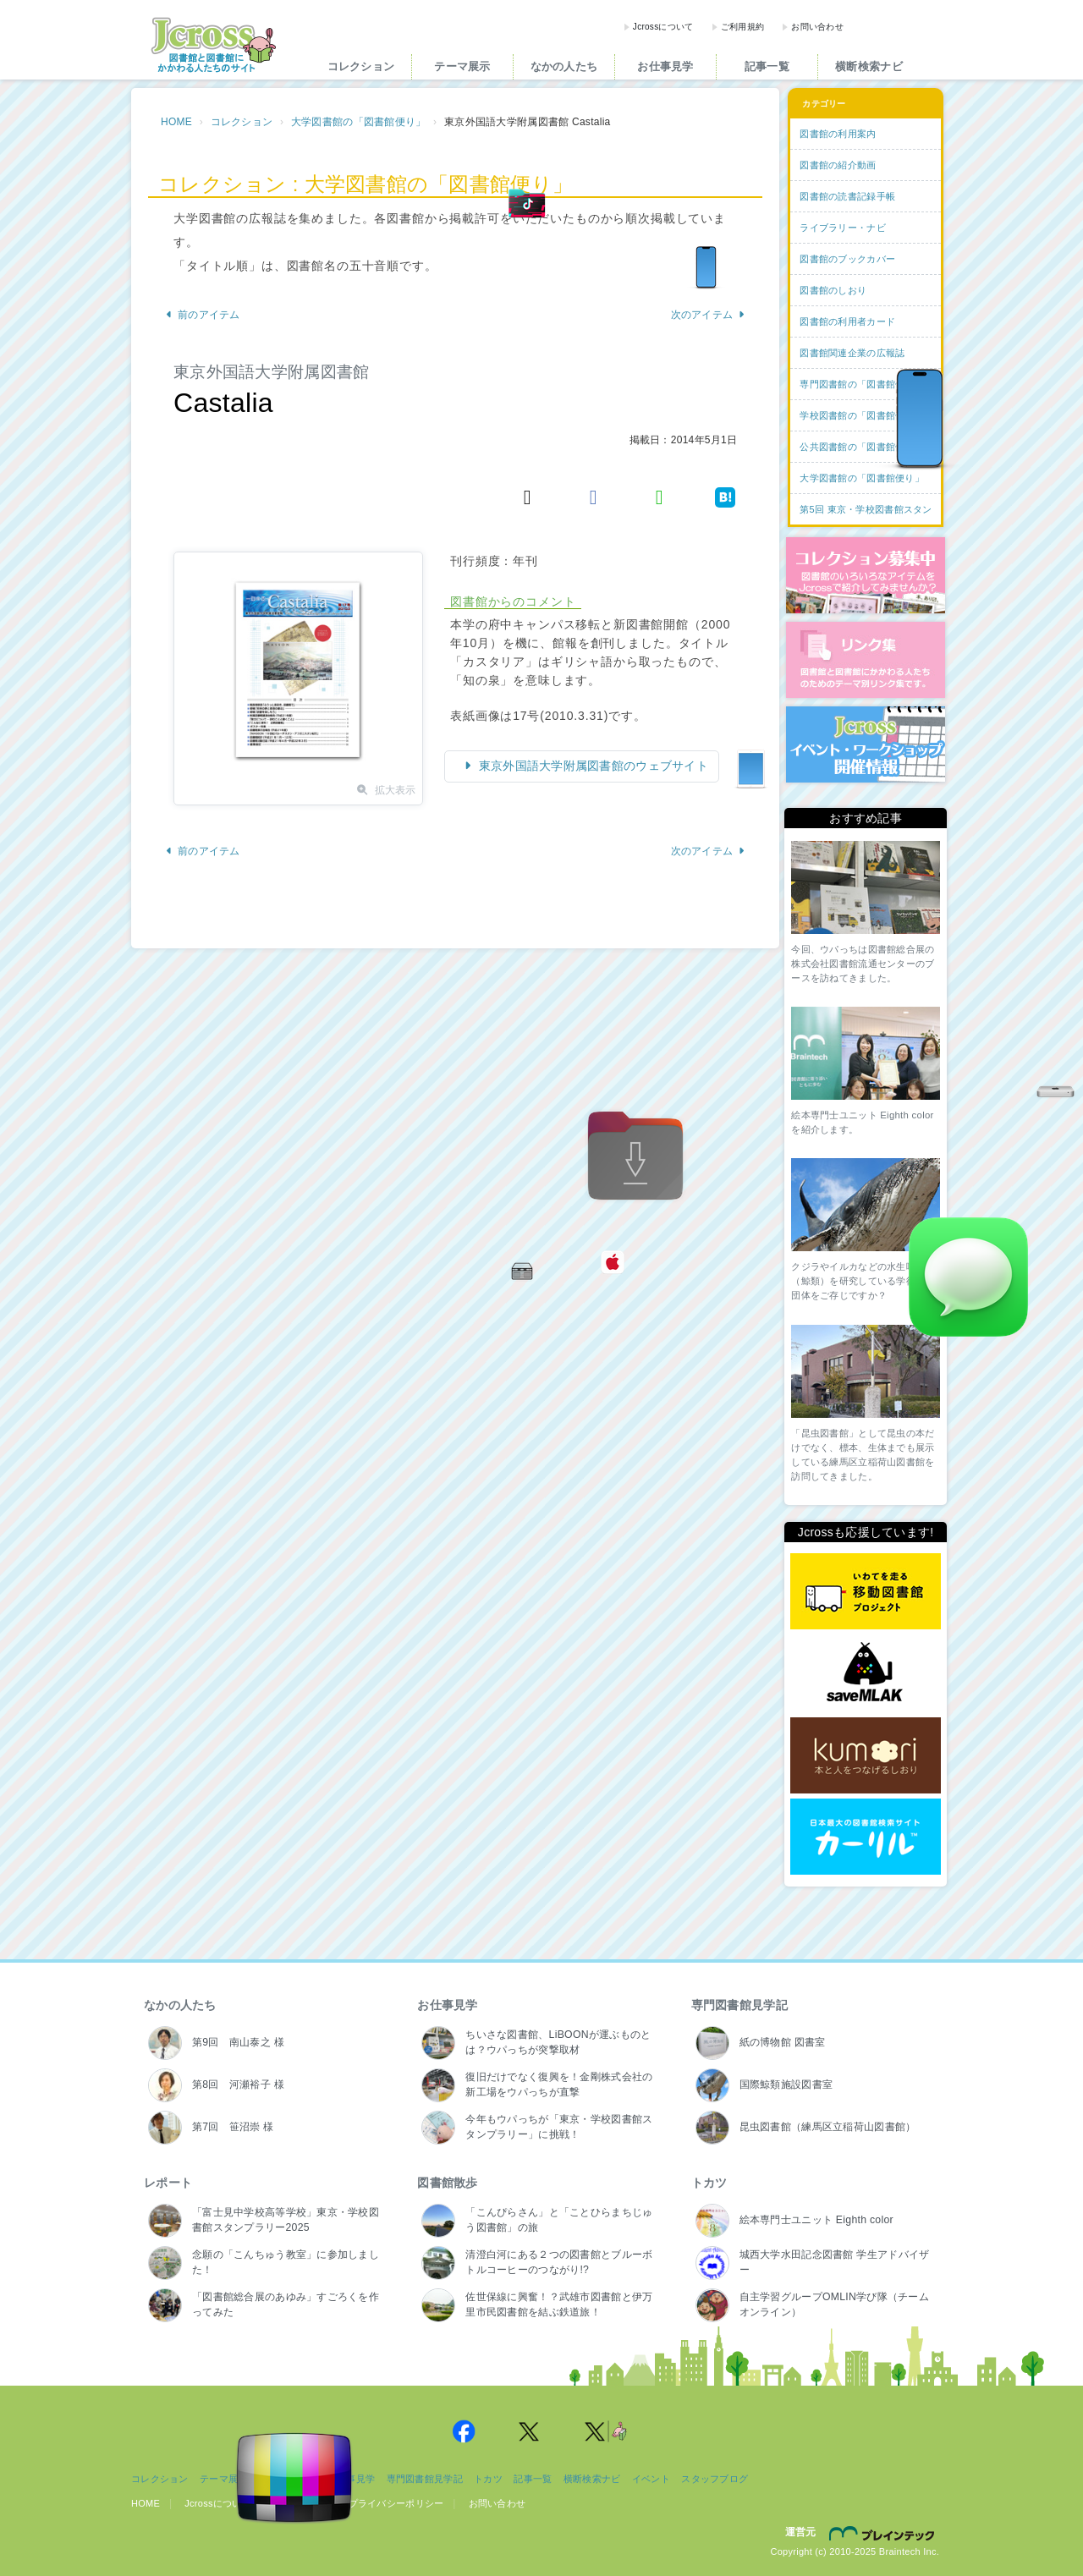 The height and width of the screenshot is (2576, 1083). What do you see at coordinates (613, 1262) in the screenshot?
I see `access AppleCare support for your Mac` at bounding box center [613, 1262].